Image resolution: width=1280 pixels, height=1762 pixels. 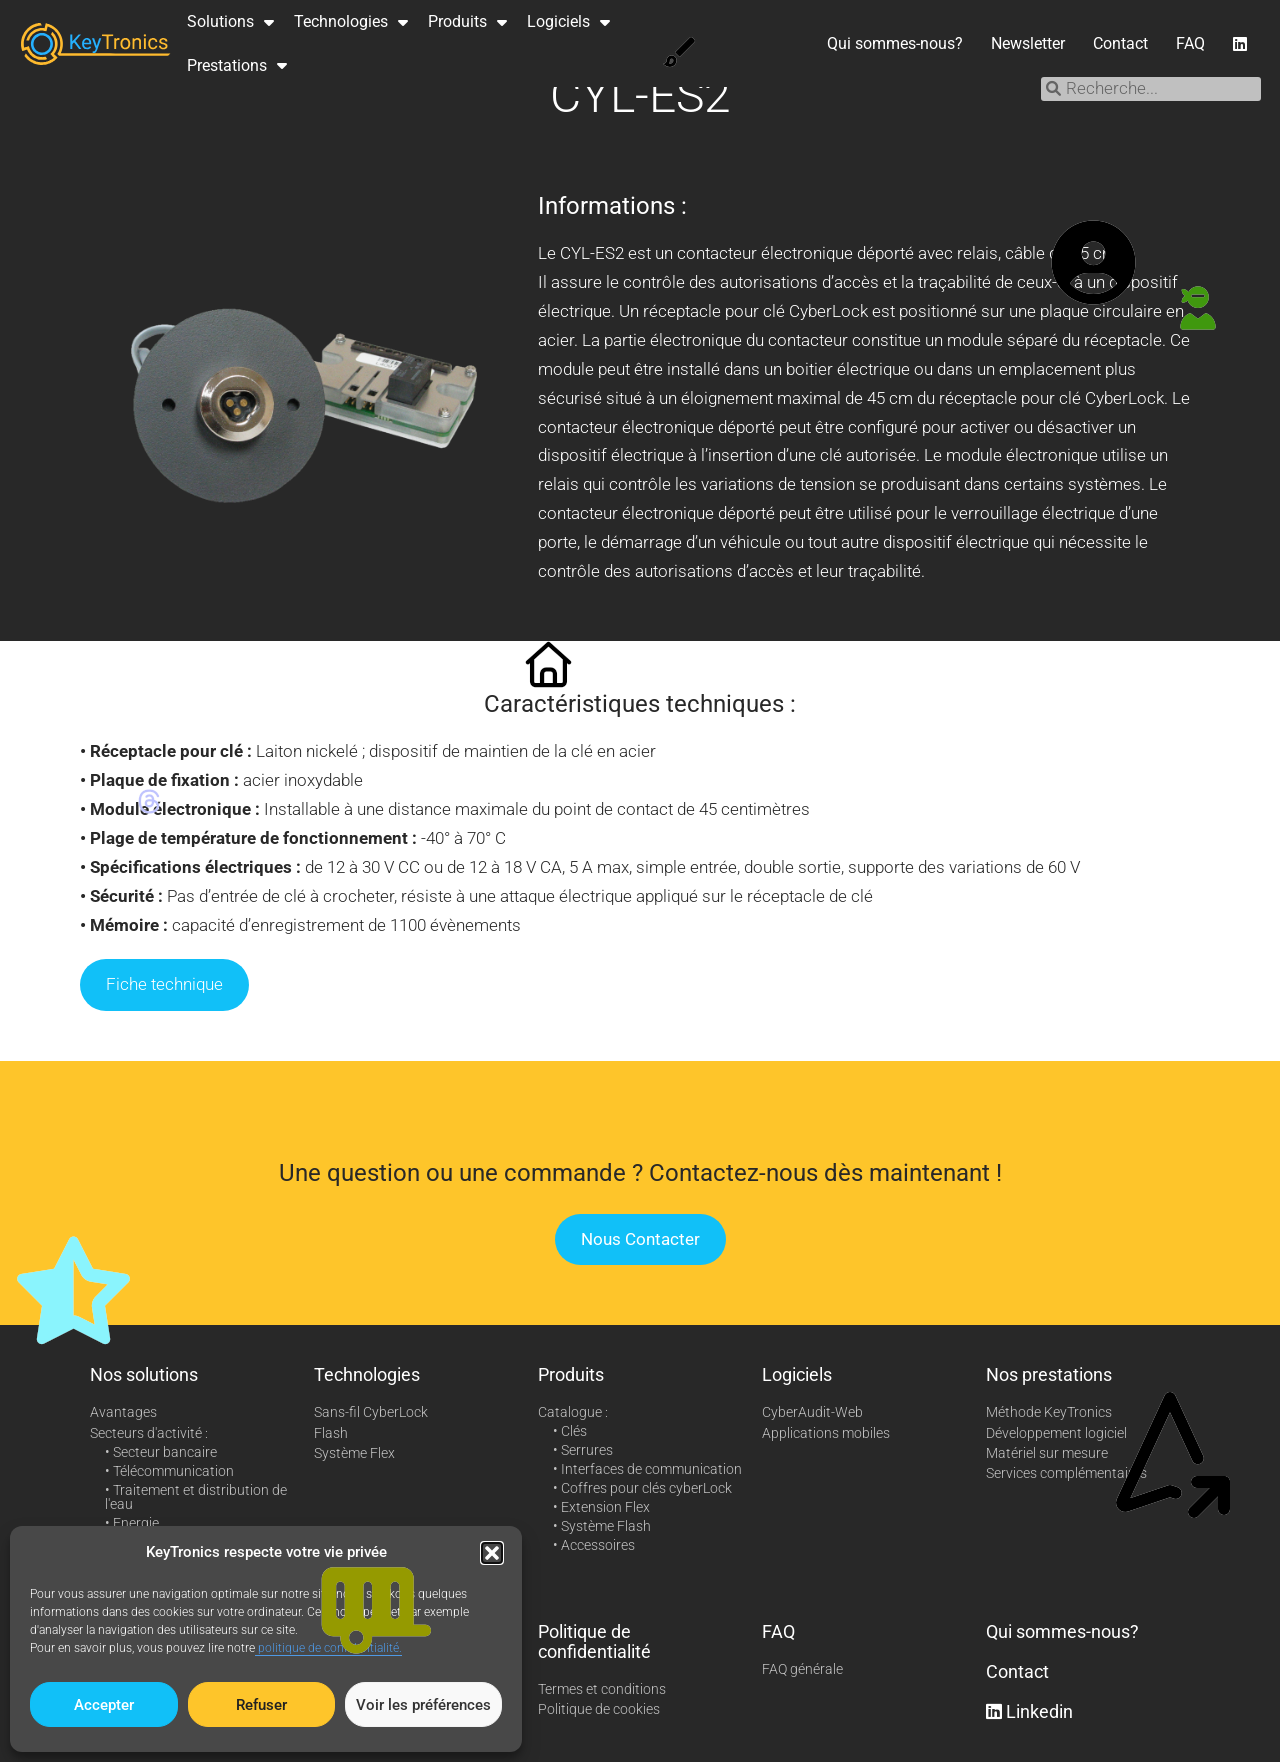 I want to click on open the Threads app, so click(x=149, y=801).